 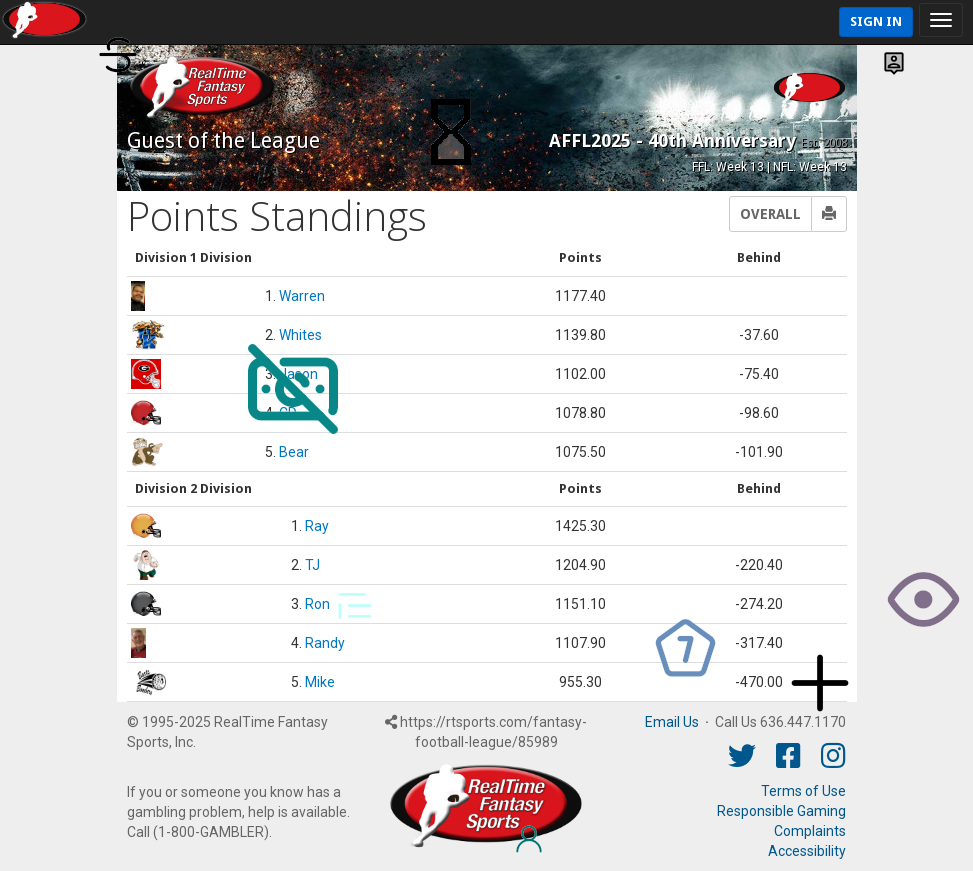 What do you see at coordinates (355, 605) in the screenshot?
I see `insert a block quote` at bounding box center [355, 605].